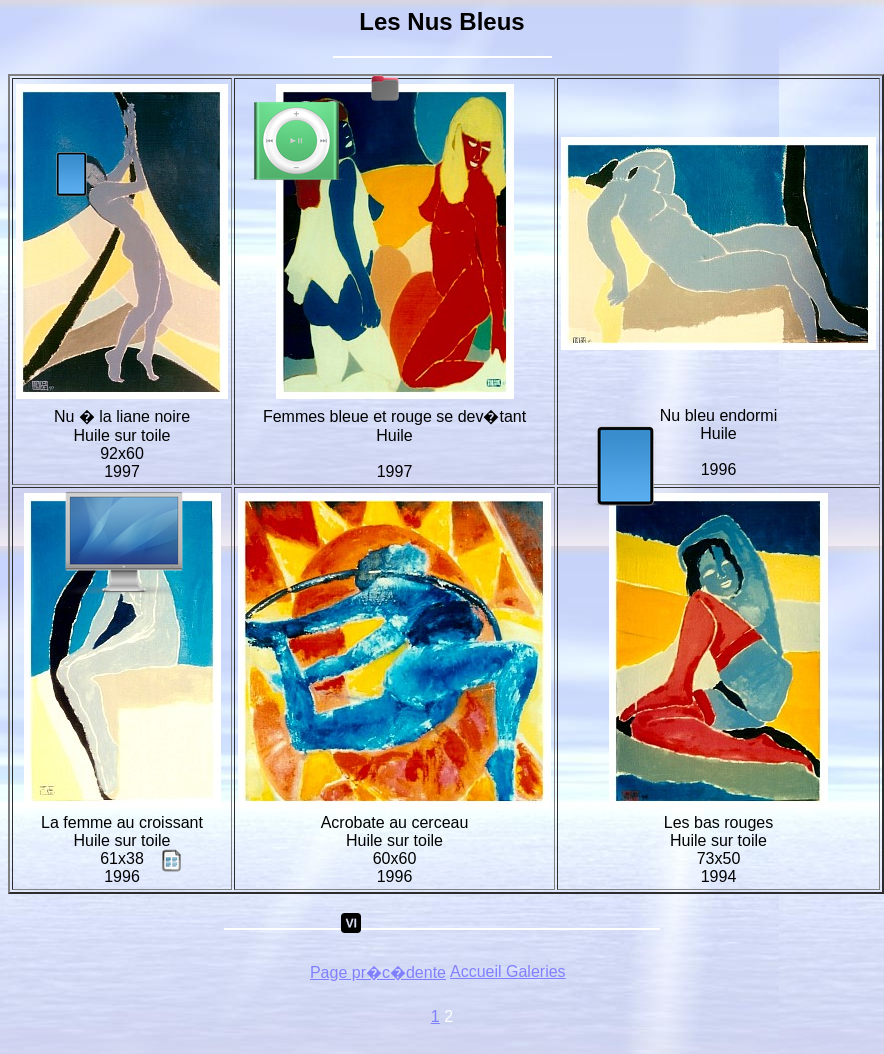 Image resolution: width=884 pixels, height=1054 pixels. Describe the element at coordinates (351, 923) in the screenshot. I see `switch to vietnamese keyboard input method` at that location.